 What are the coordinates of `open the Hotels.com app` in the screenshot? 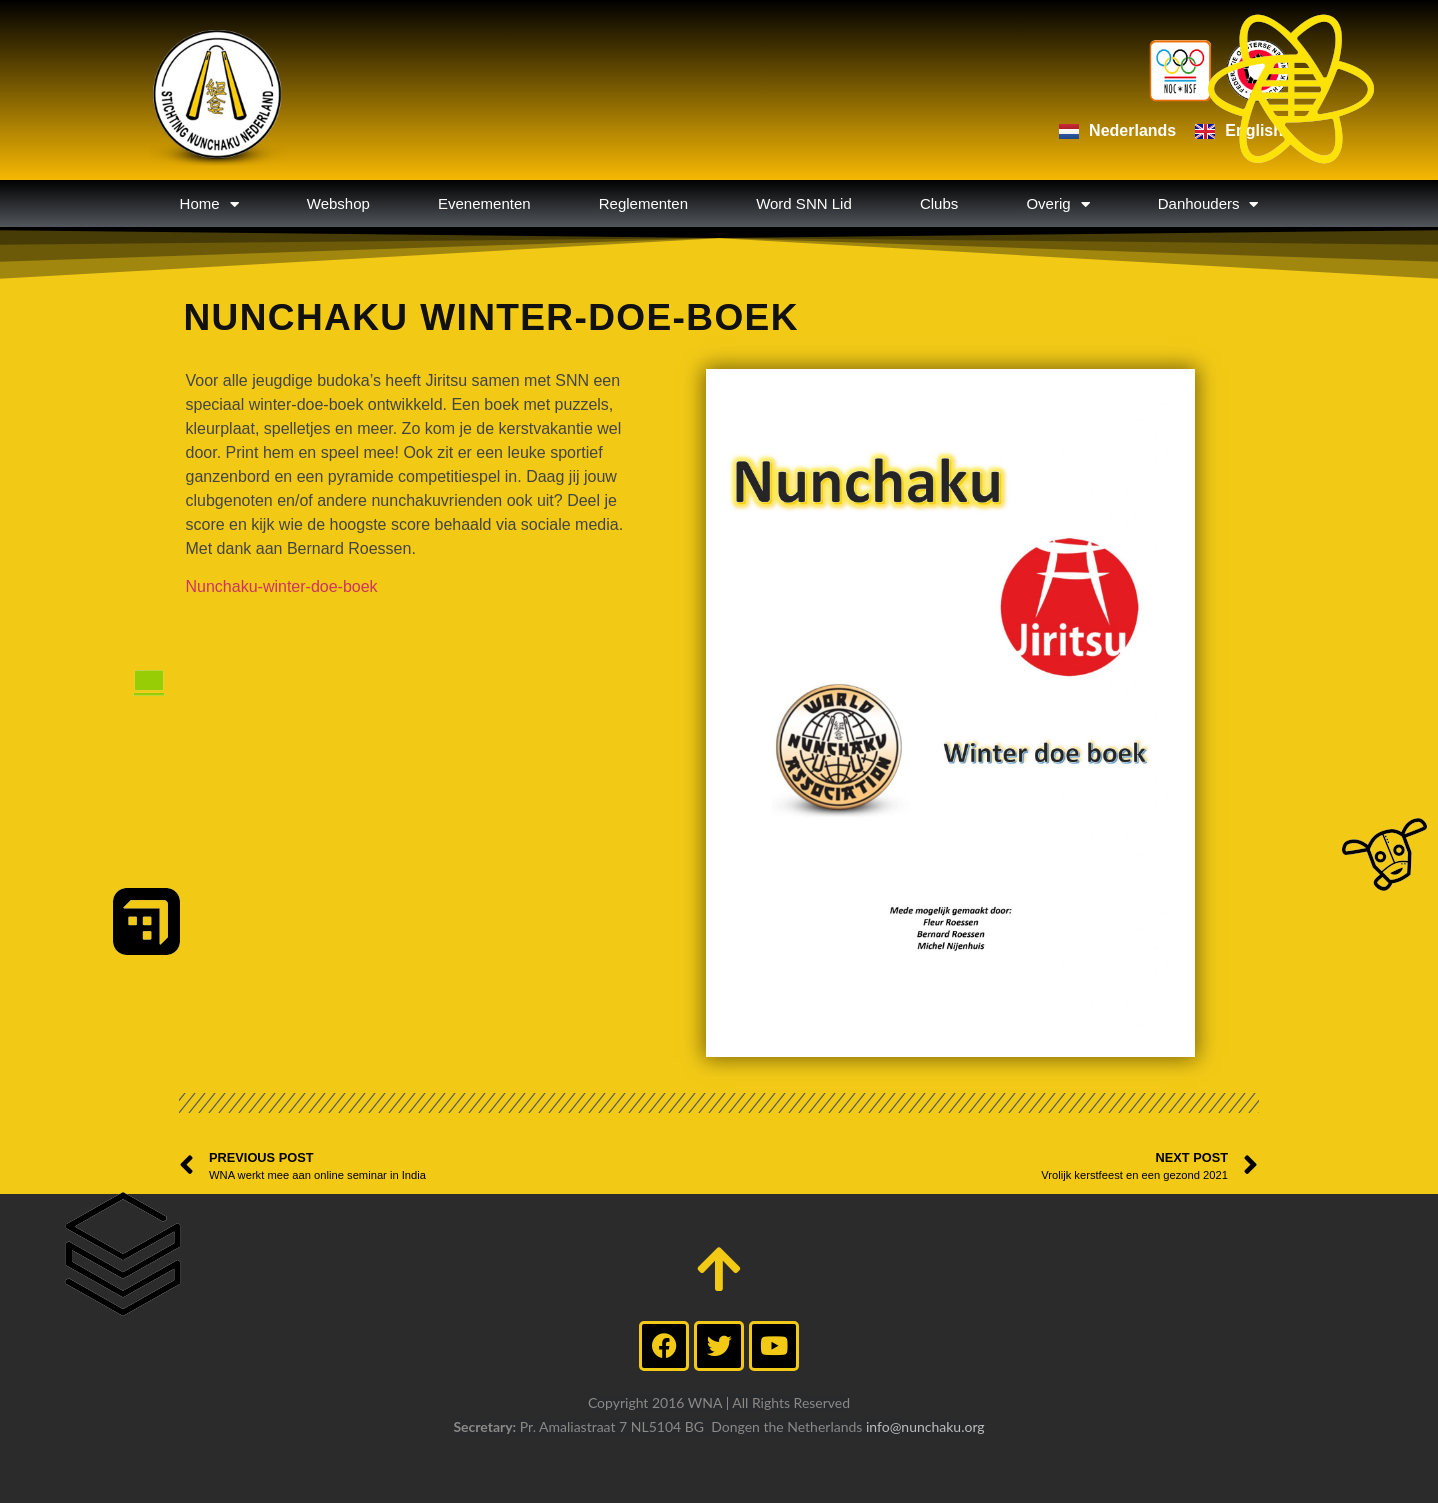 It's located at (146, 921).